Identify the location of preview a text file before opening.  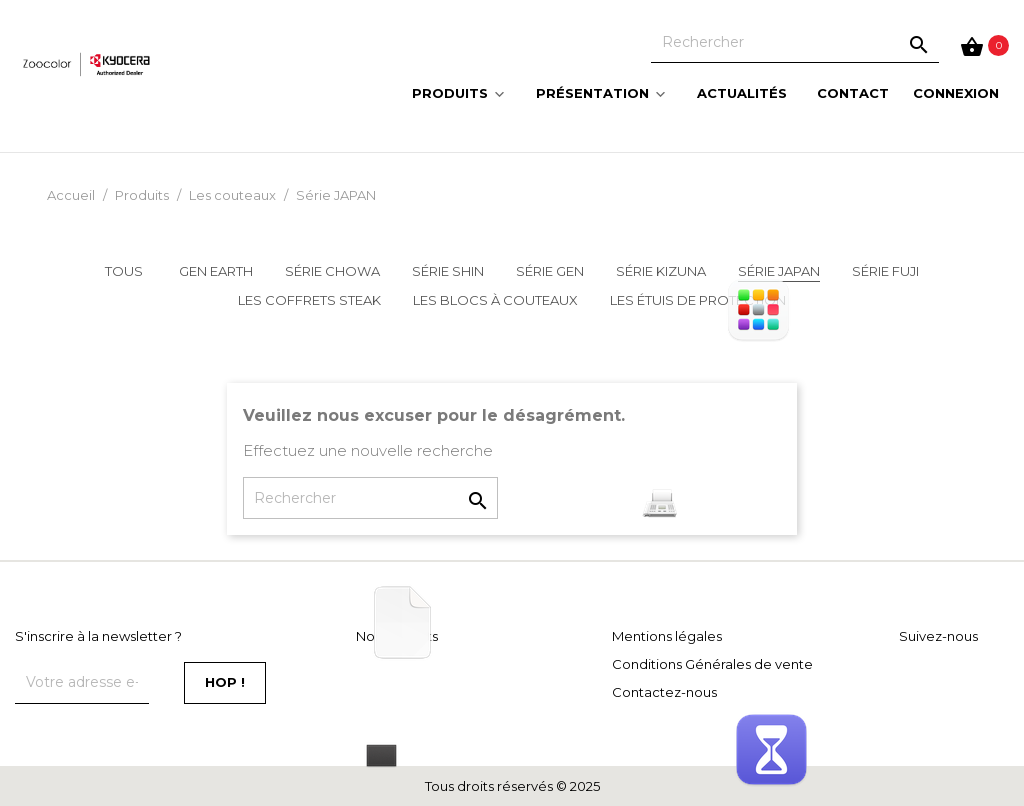
(402, 622).